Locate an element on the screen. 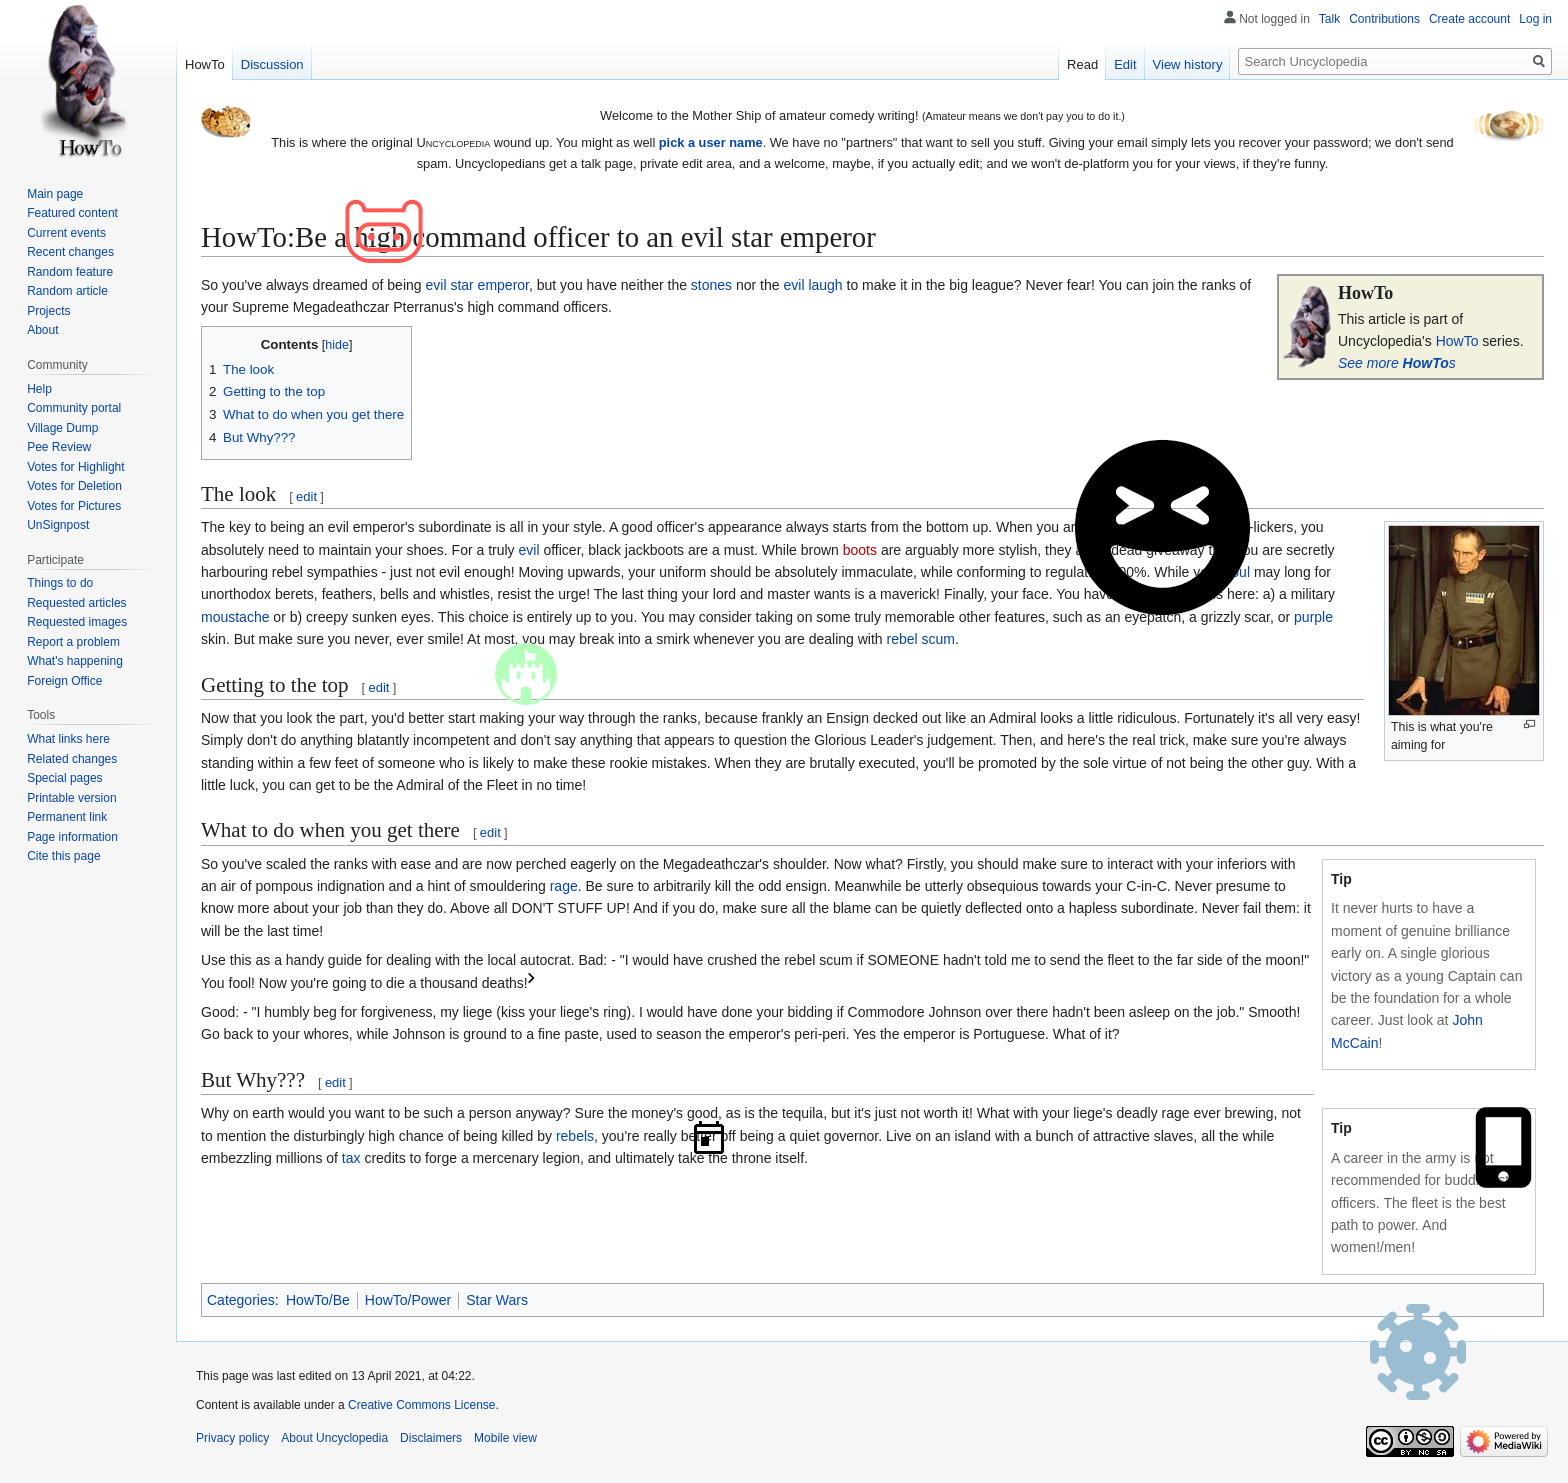  react with a laughing emoji is located at coordinates (1162, 527).